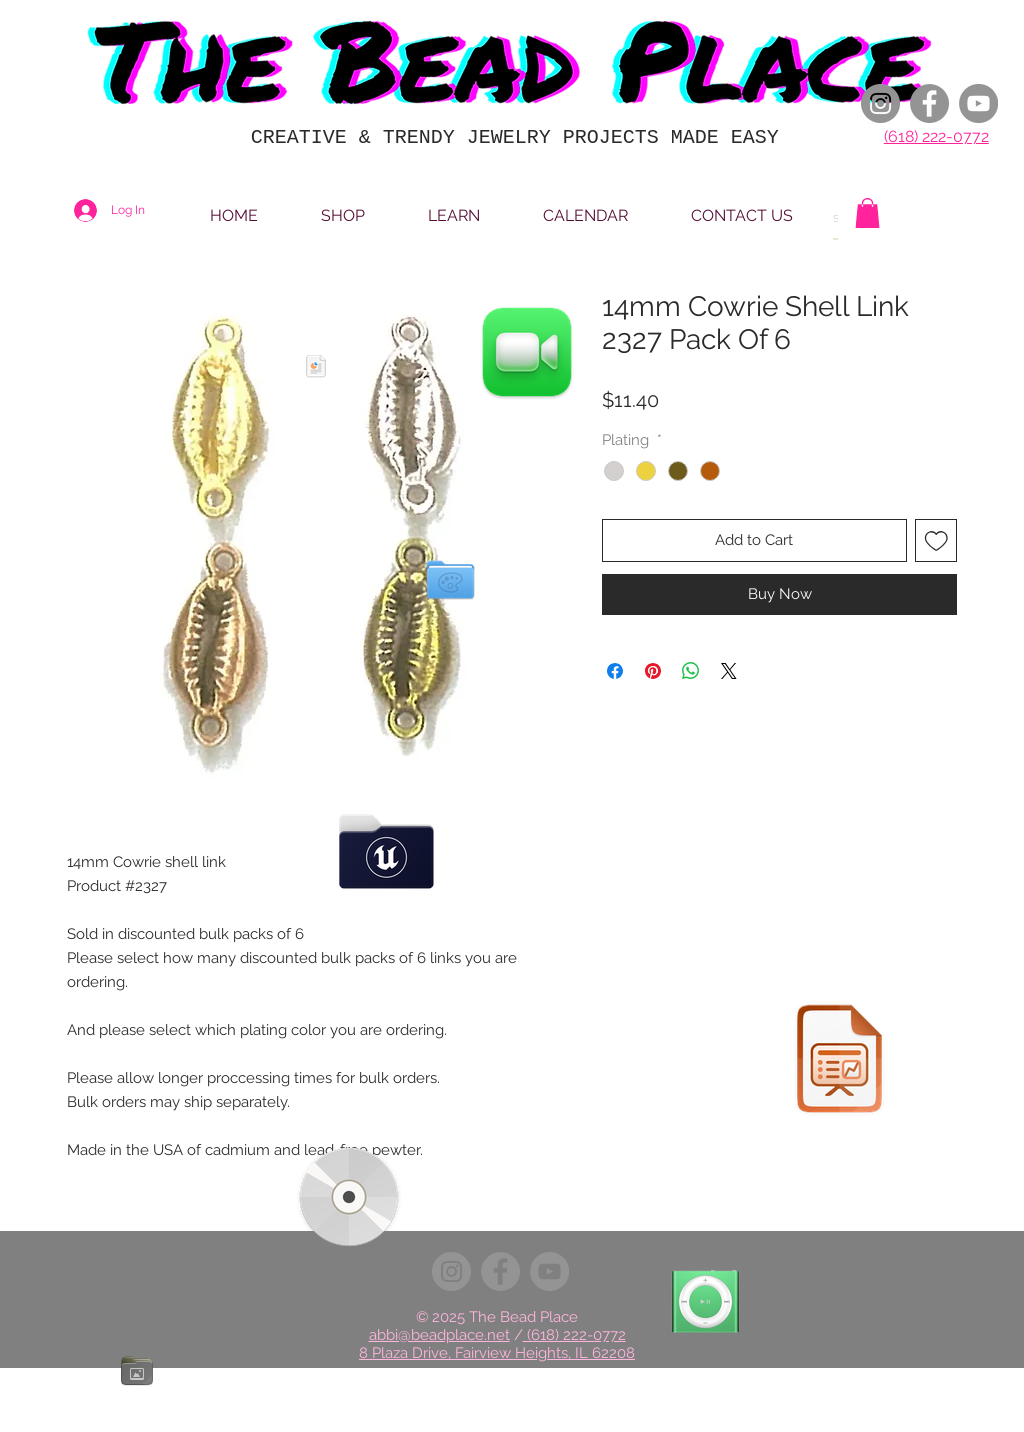 Image resolution: width=1024 pixels, height=1432 pixels. Describe the element at coordinates (349, 1197) in the screenshot. I see `access DVD-R disc drive` at that location.